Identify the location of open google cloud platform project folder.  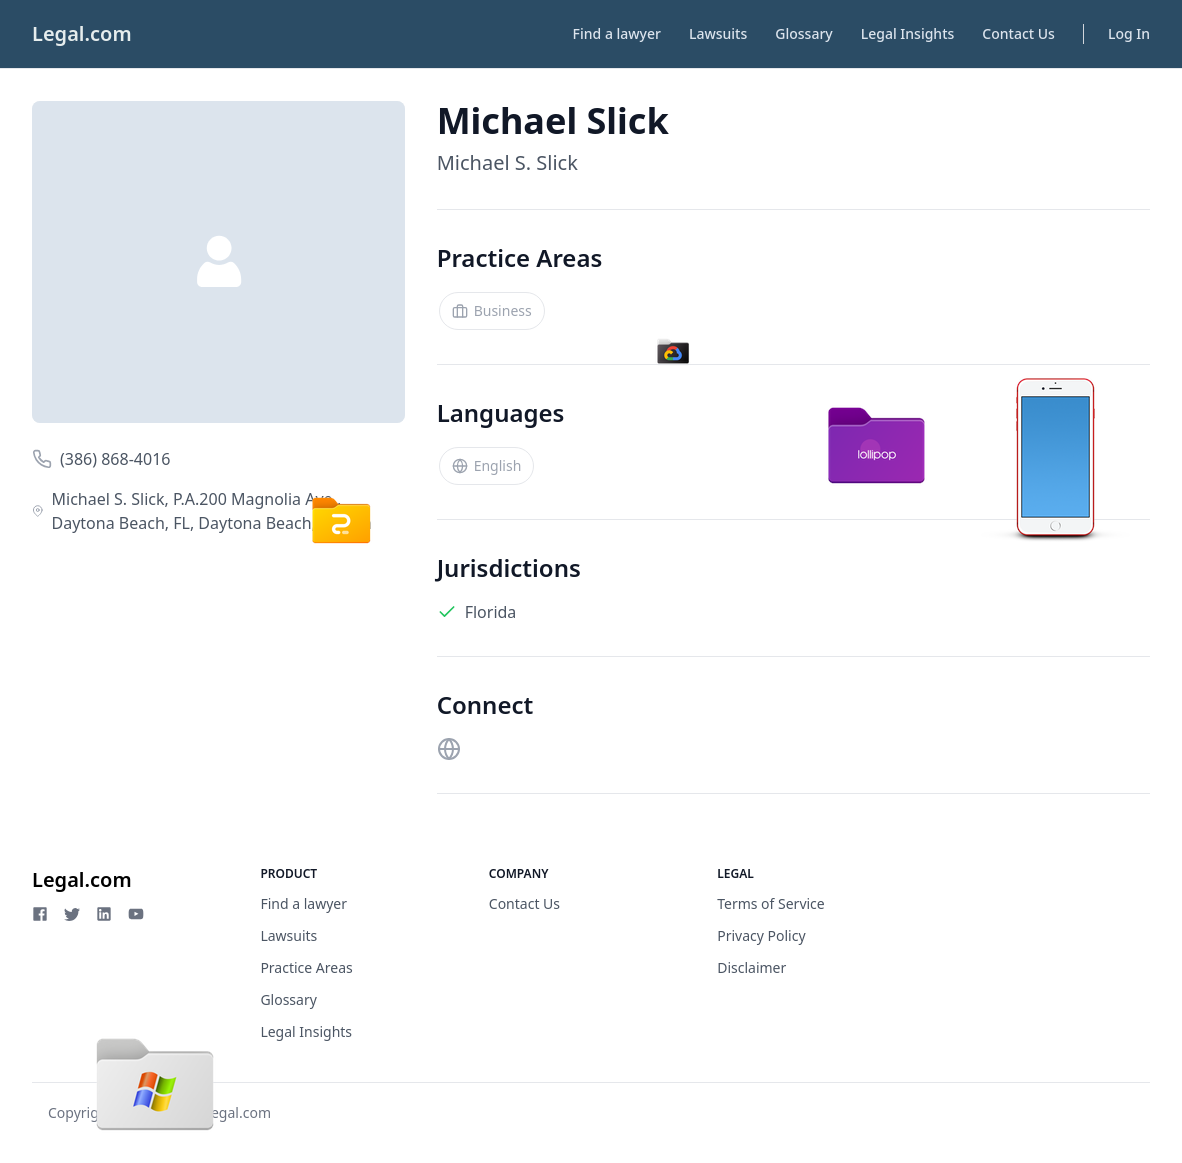
(673, 352).